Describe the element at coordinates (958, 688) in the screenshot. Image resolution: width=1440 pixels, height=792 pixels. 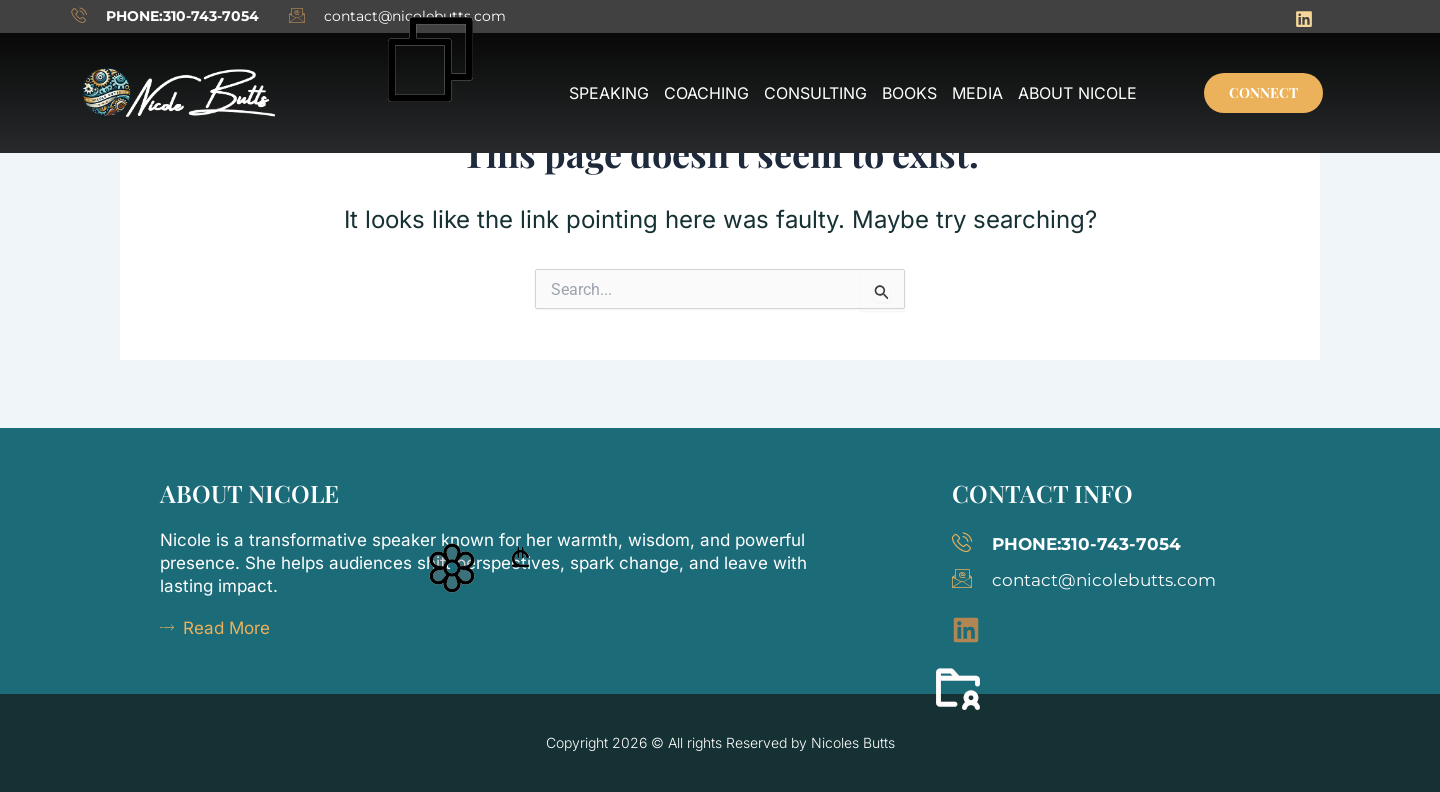
I see `access user files or personal folder` at that location.